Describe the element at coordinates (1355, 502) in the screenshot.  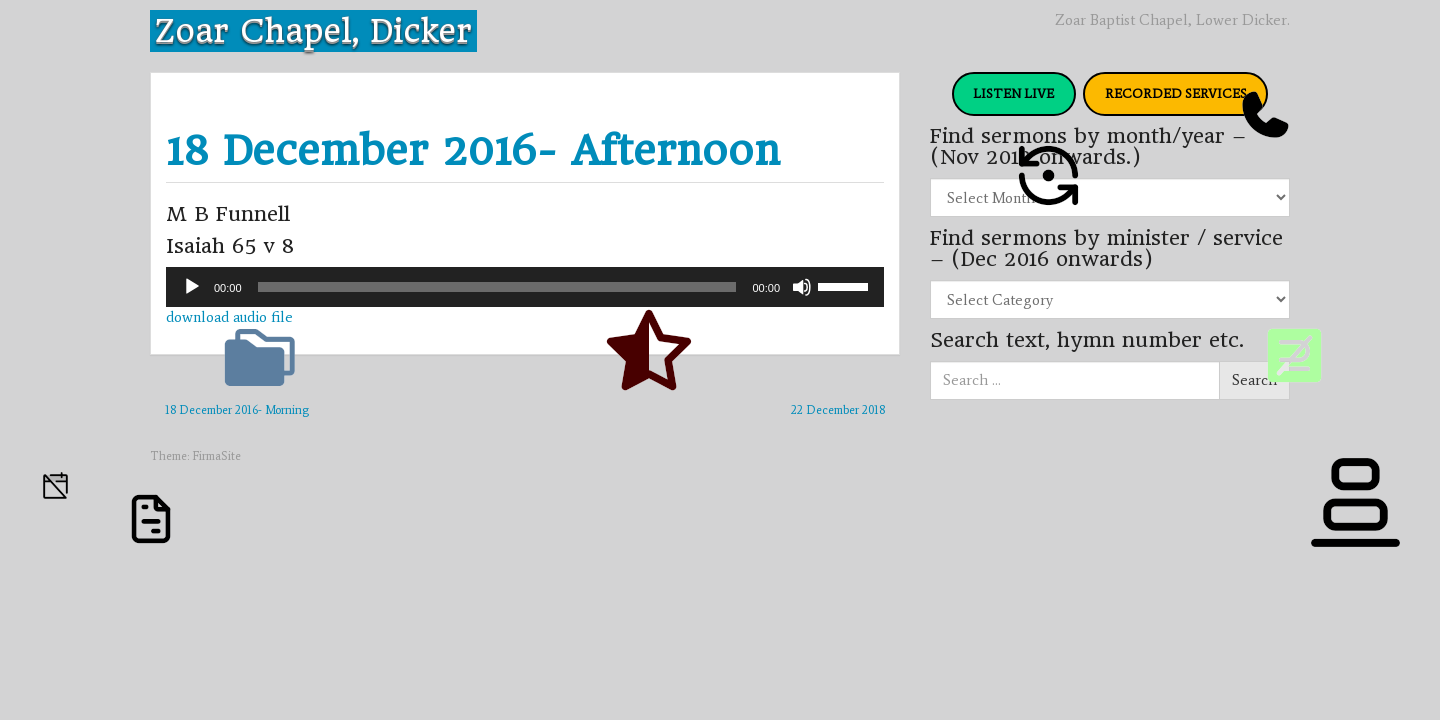
I see `align objects to the bottom edge` at that location.